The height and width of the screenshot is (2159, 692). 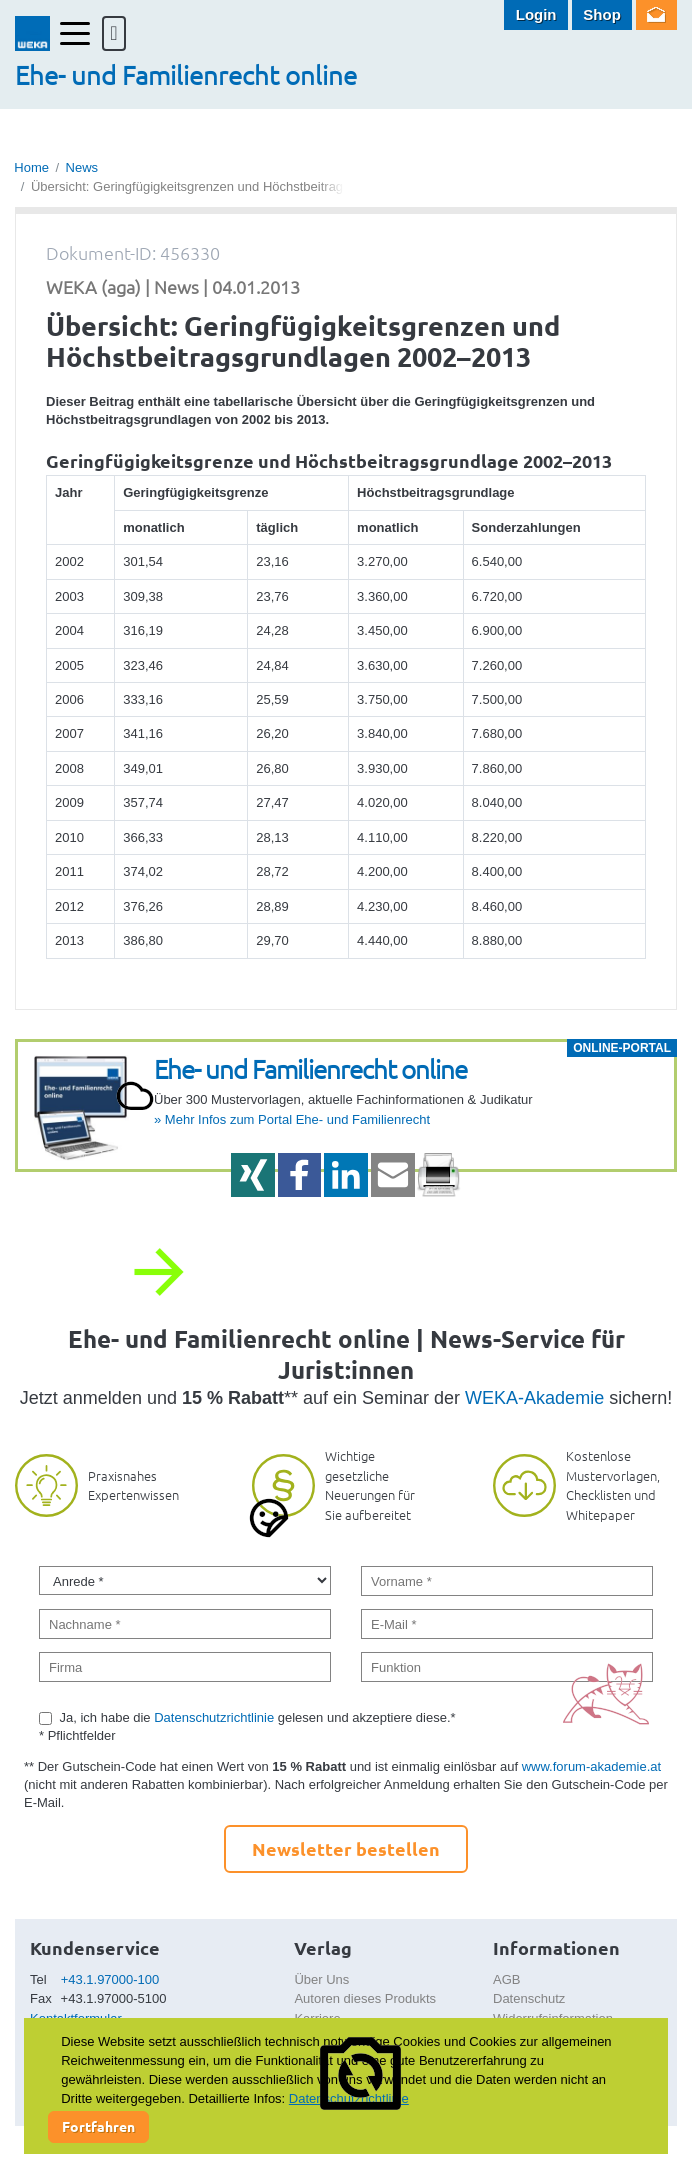 I want to click on navigate to the next item or screen, so click(x=159, y=1272).